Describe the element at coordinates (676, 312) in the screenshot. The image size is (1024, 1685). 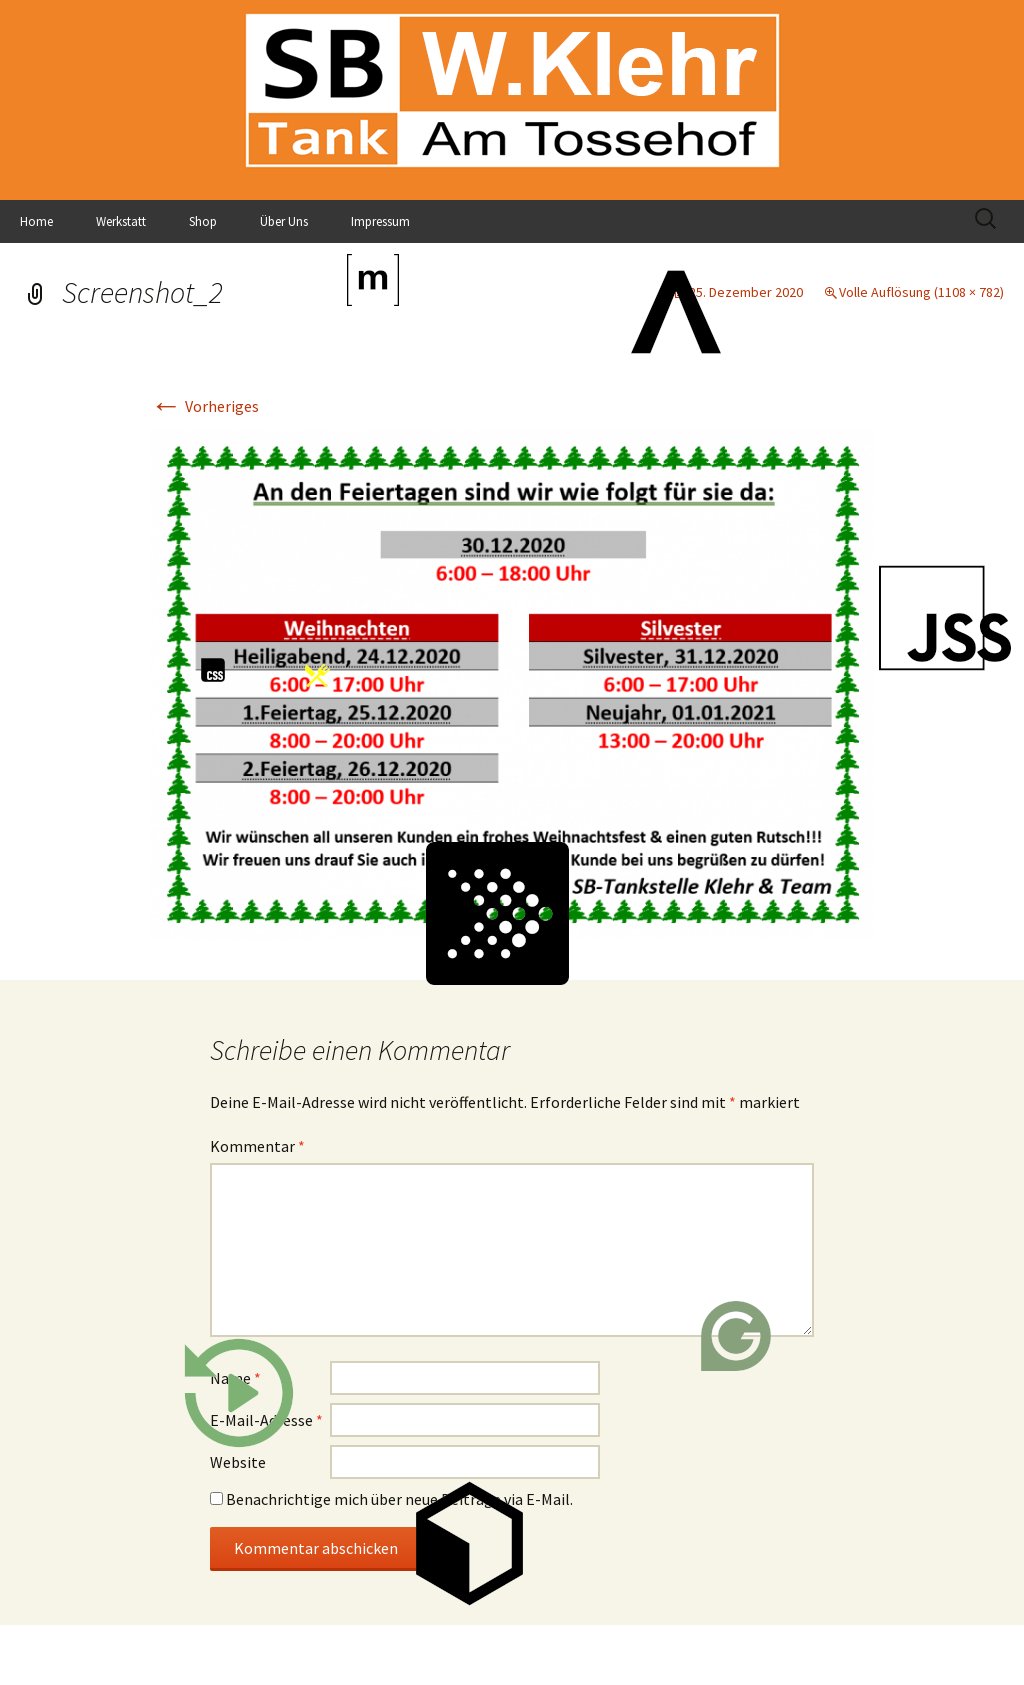
I see `visit teratail programming Q&A community` at that location.